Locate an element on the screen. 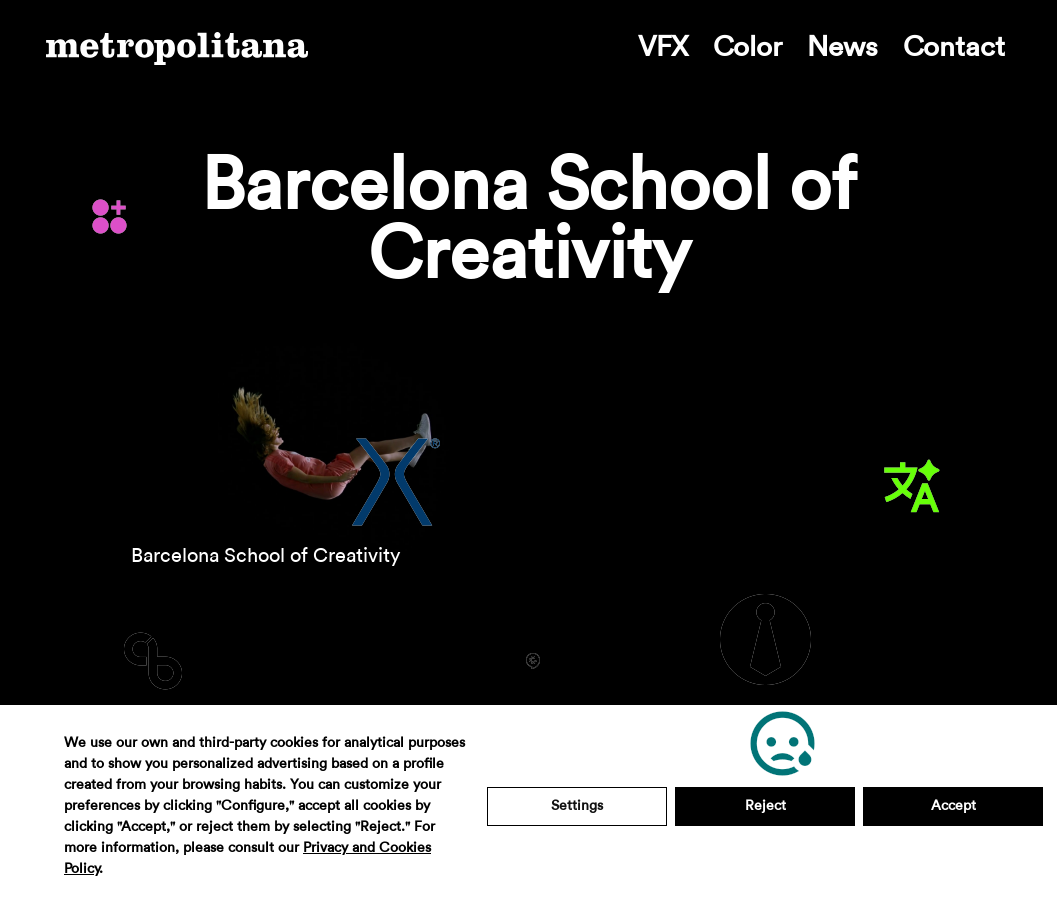 Image resolution: width=1057 pixels, height=908 pixels. indicate a sad or negative reaction is located at coordinates (782, 743).